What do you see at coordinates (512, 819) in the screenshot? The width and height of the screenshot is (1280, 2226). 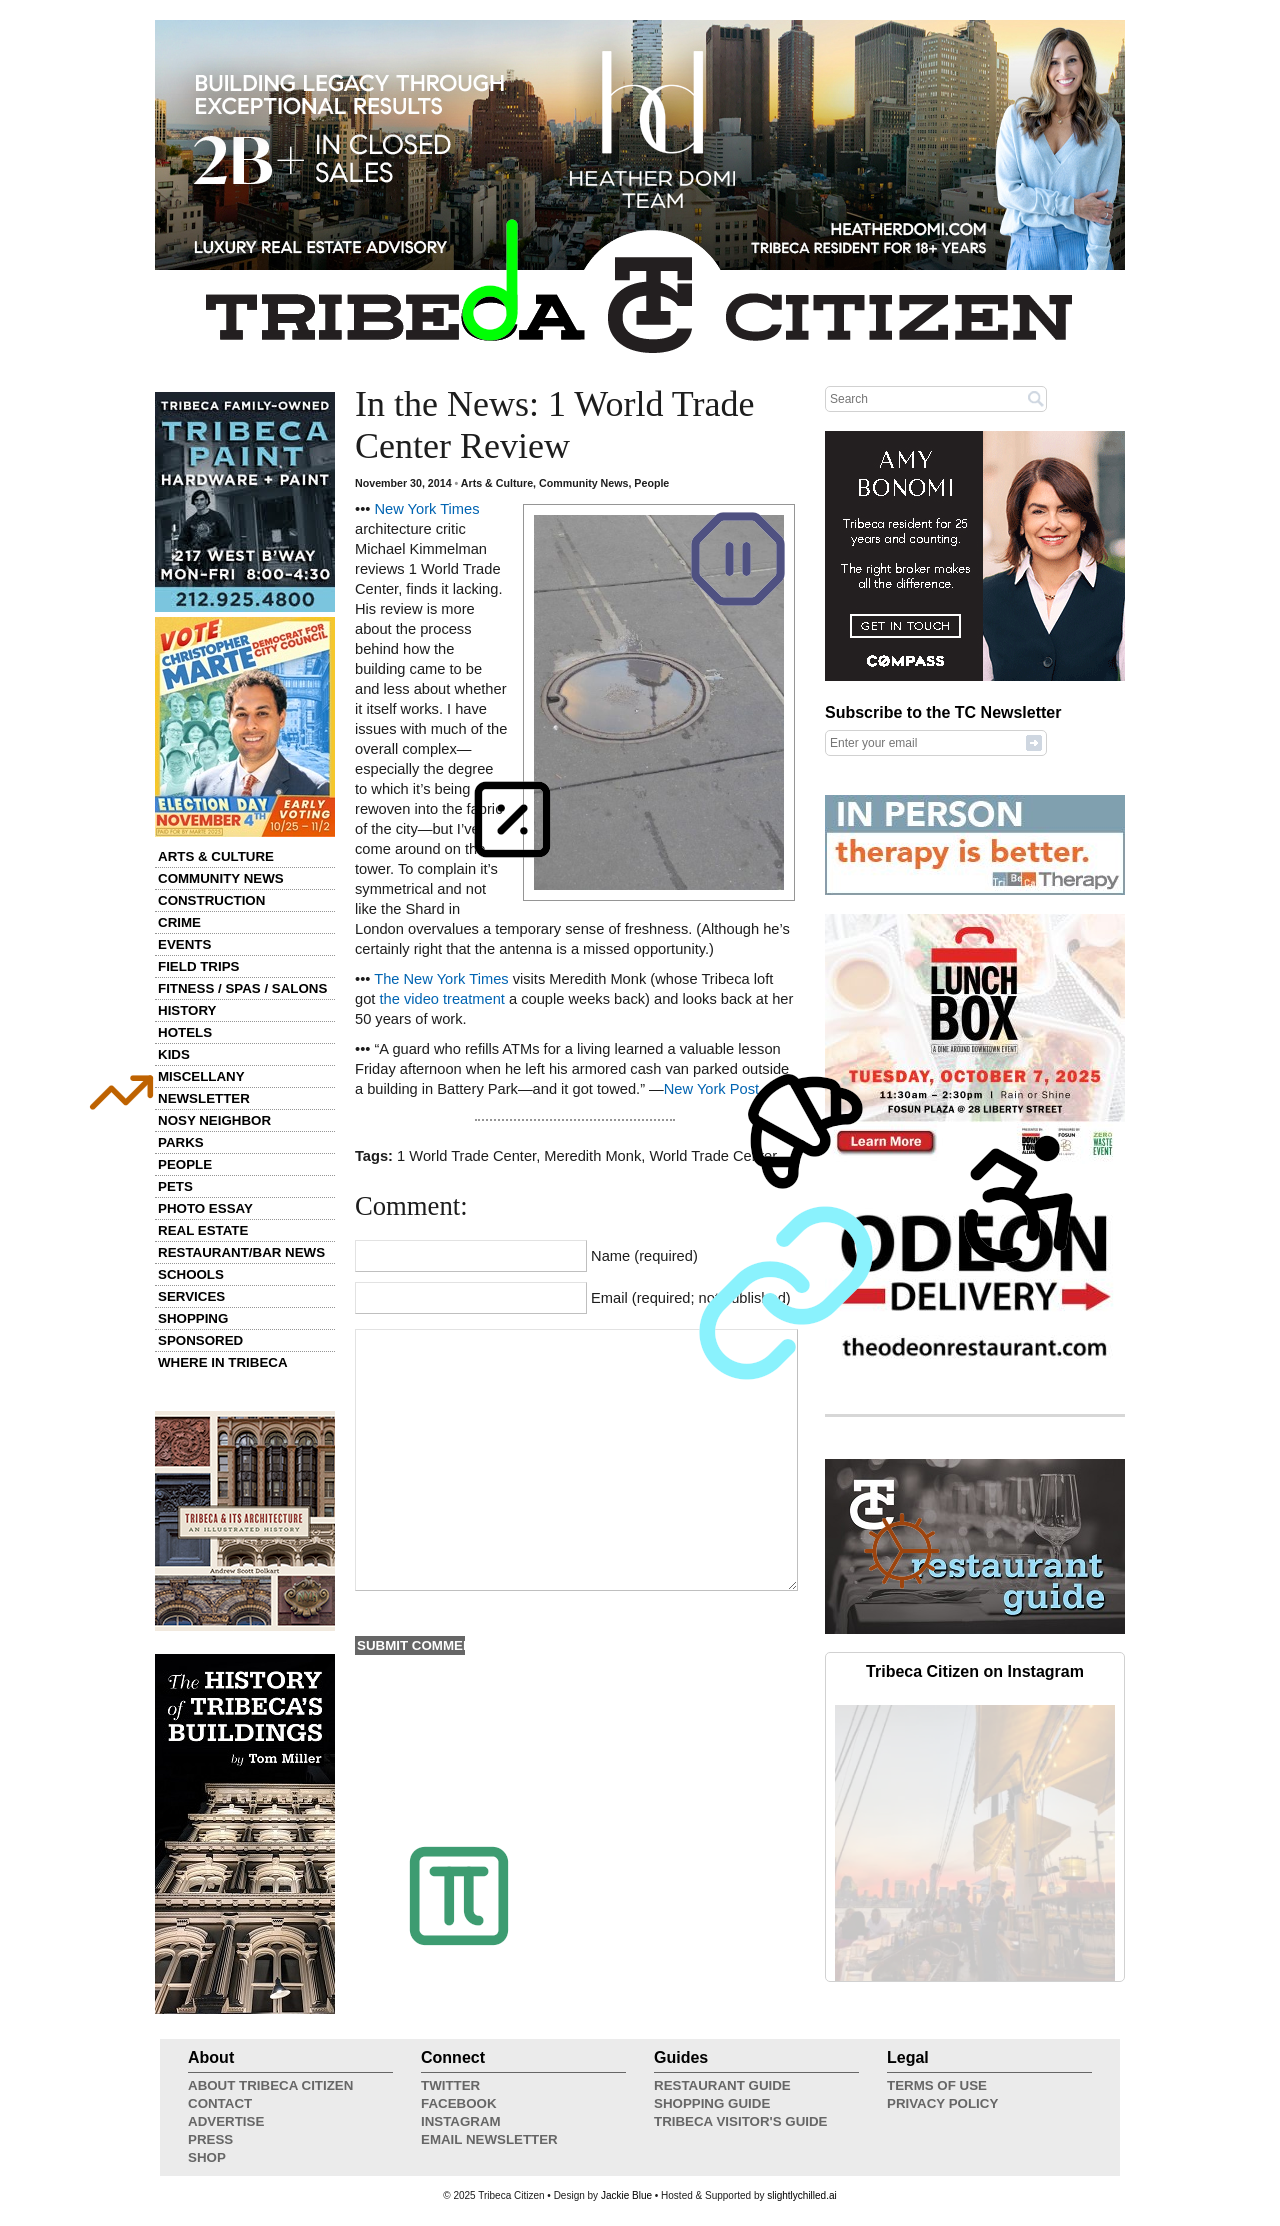 I see `view or apply a discount` at bounding box center [512, 819].